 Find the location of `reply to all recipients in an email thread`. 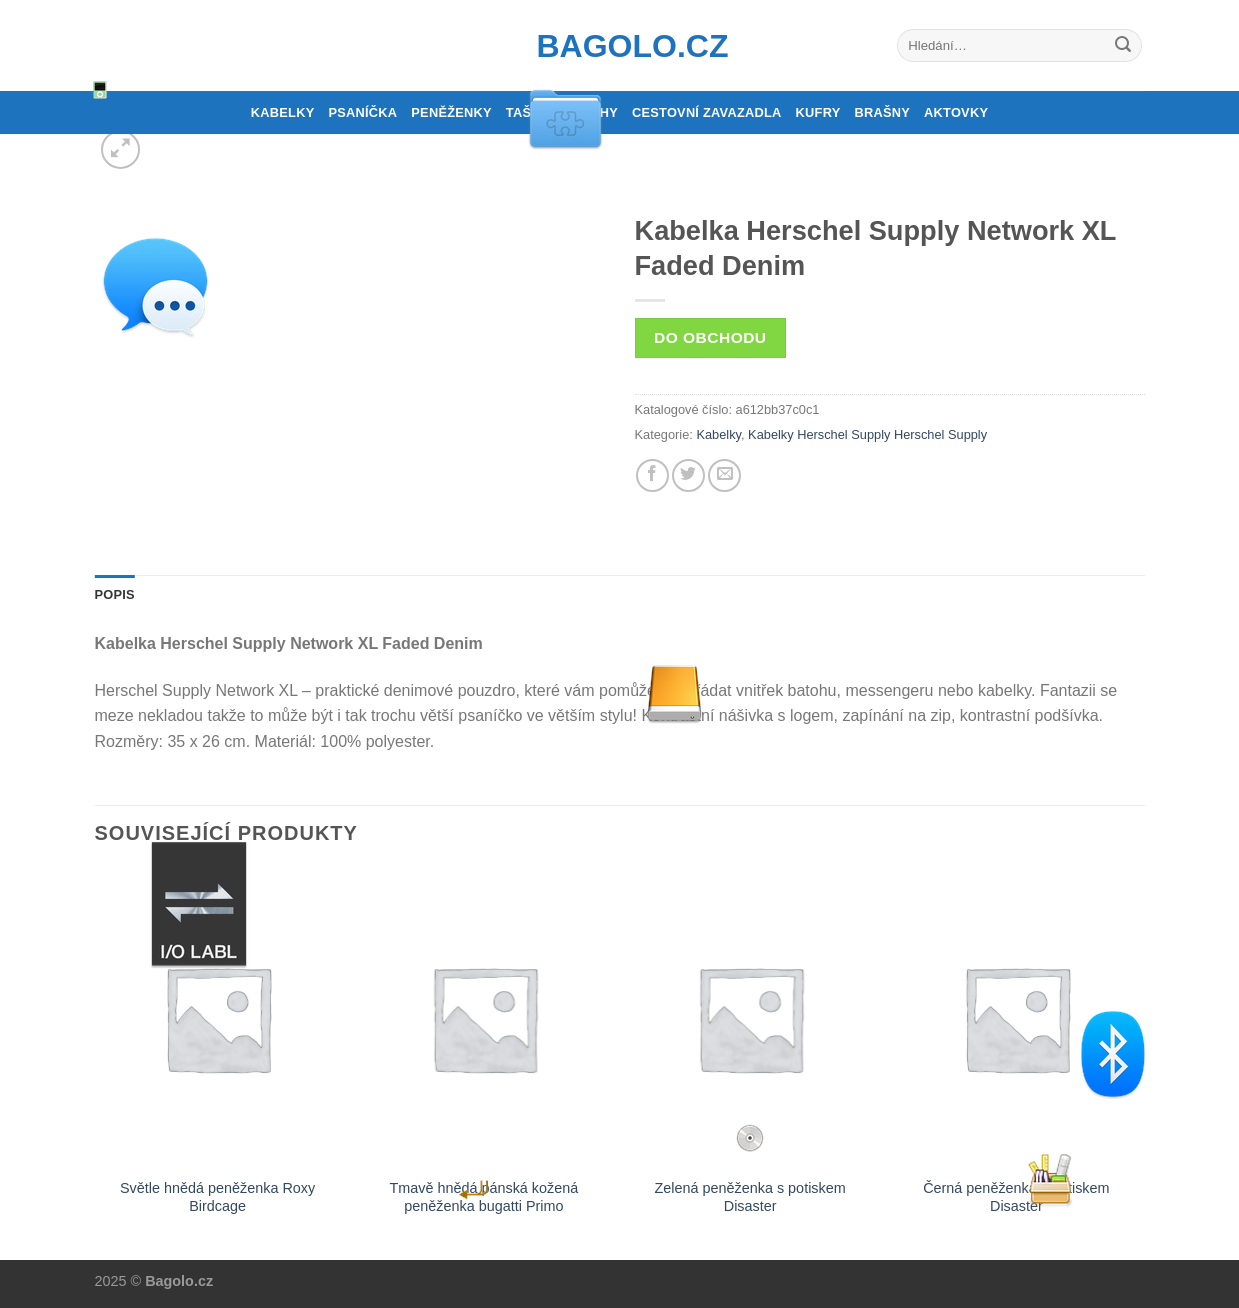

reply to all recipients in an email thread is located at coordinates (473, 1188).